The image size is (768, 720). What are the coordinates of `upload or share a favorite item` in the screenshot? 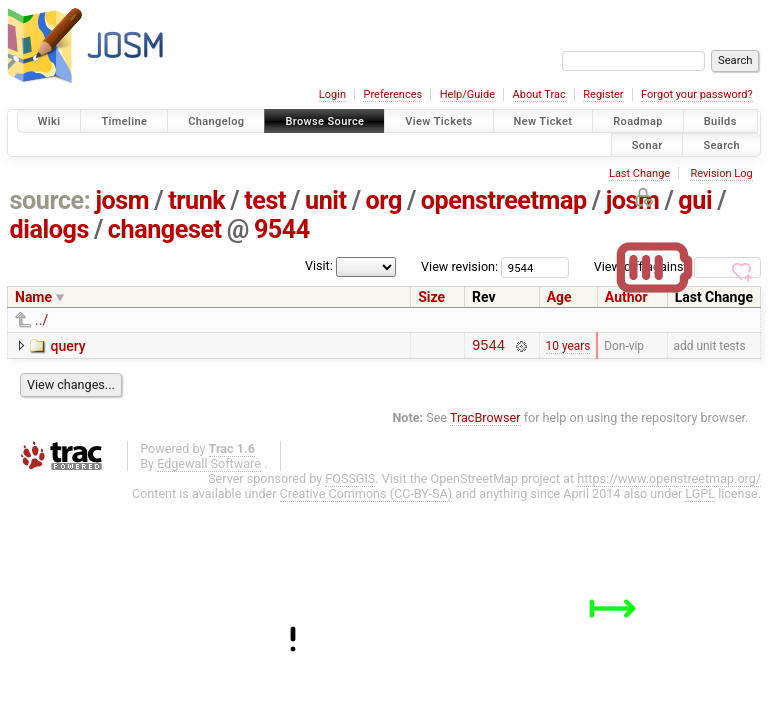 It's located at (741, 271).